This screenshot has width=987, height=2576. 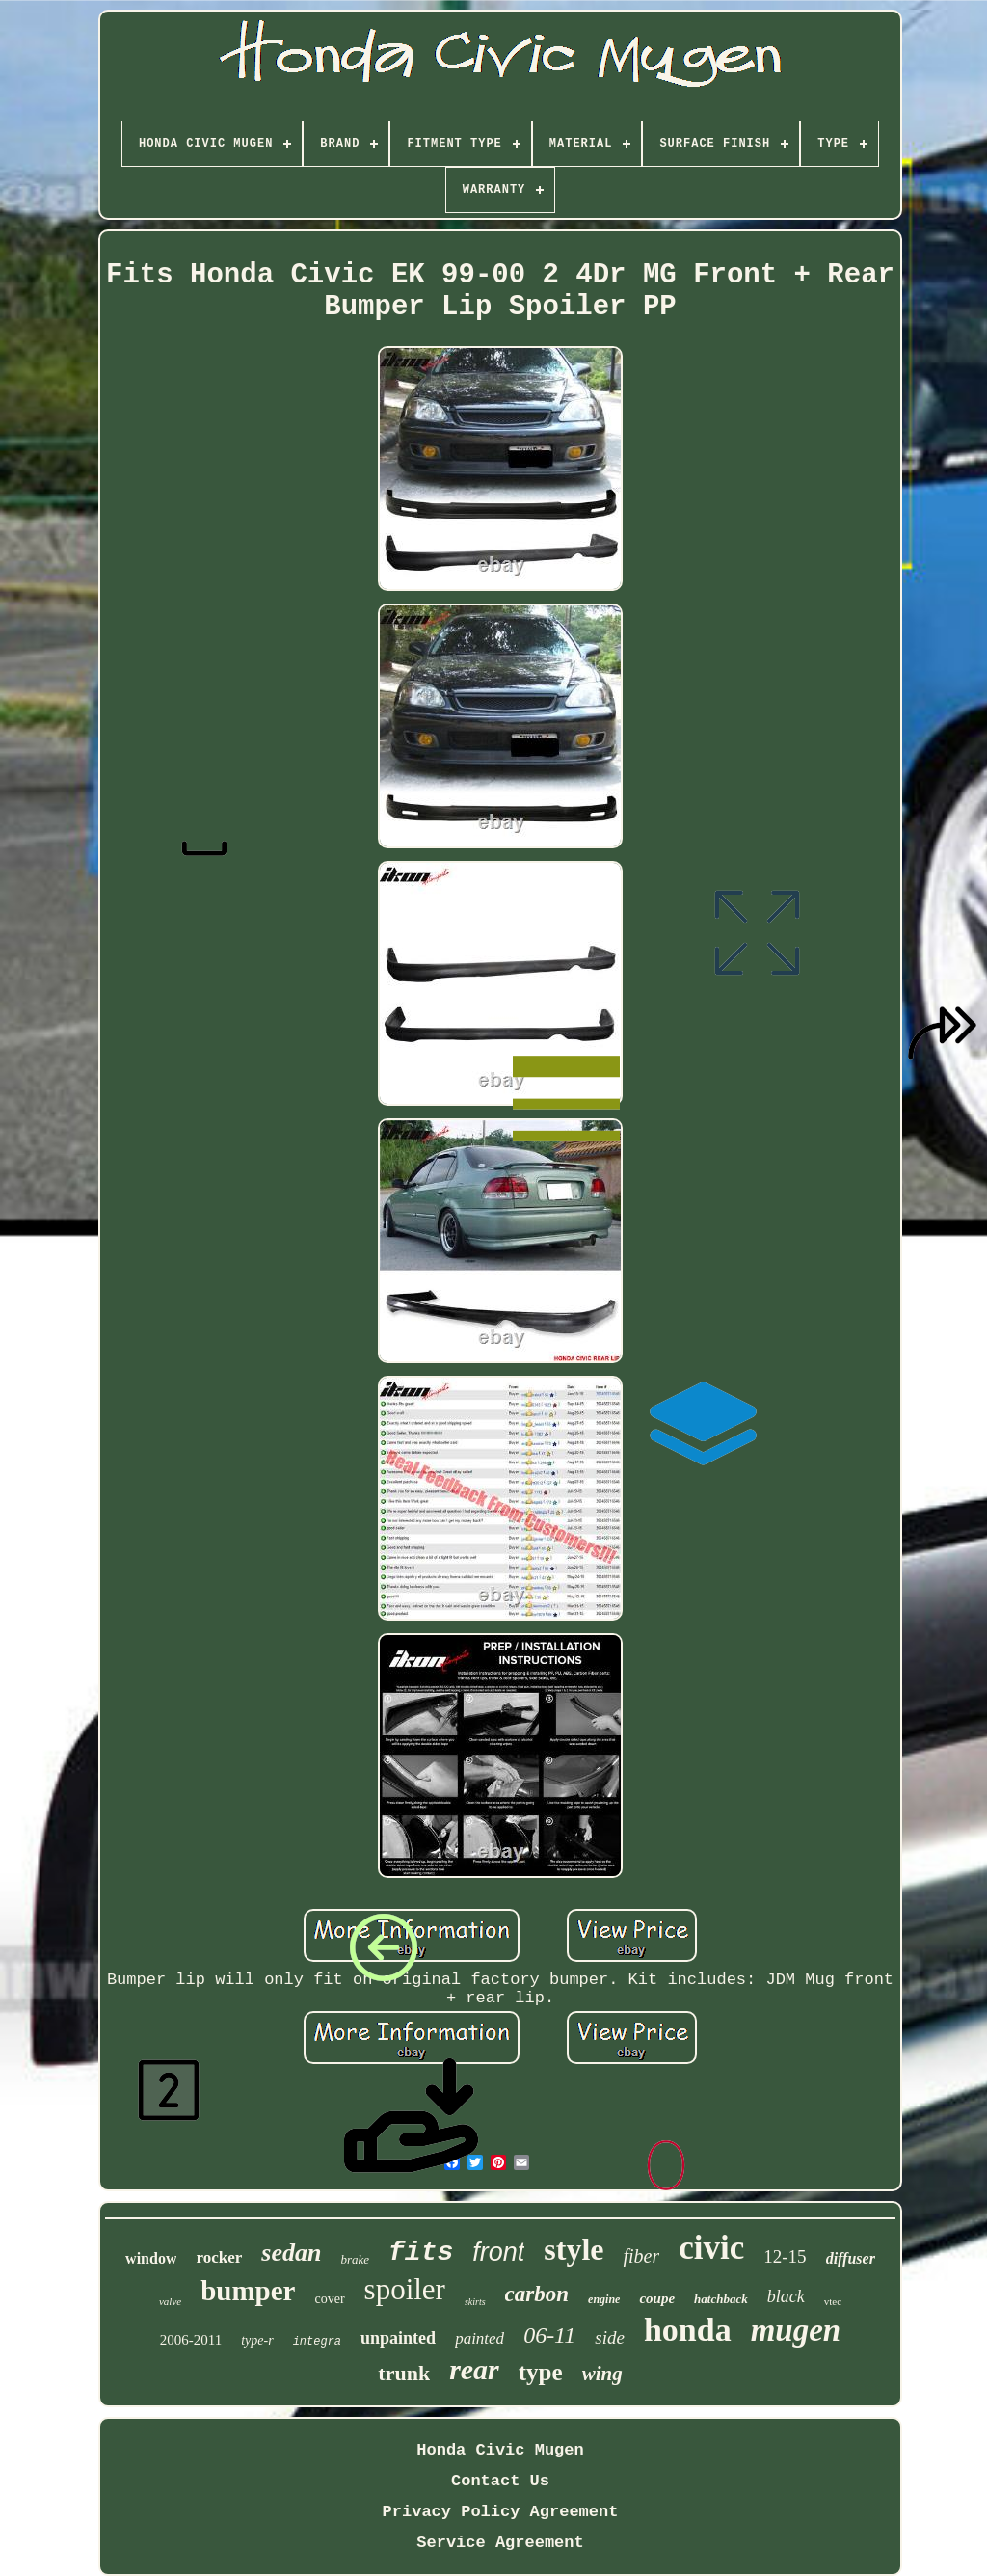 I want to click on select option number two, so click(x=169, y=2090).